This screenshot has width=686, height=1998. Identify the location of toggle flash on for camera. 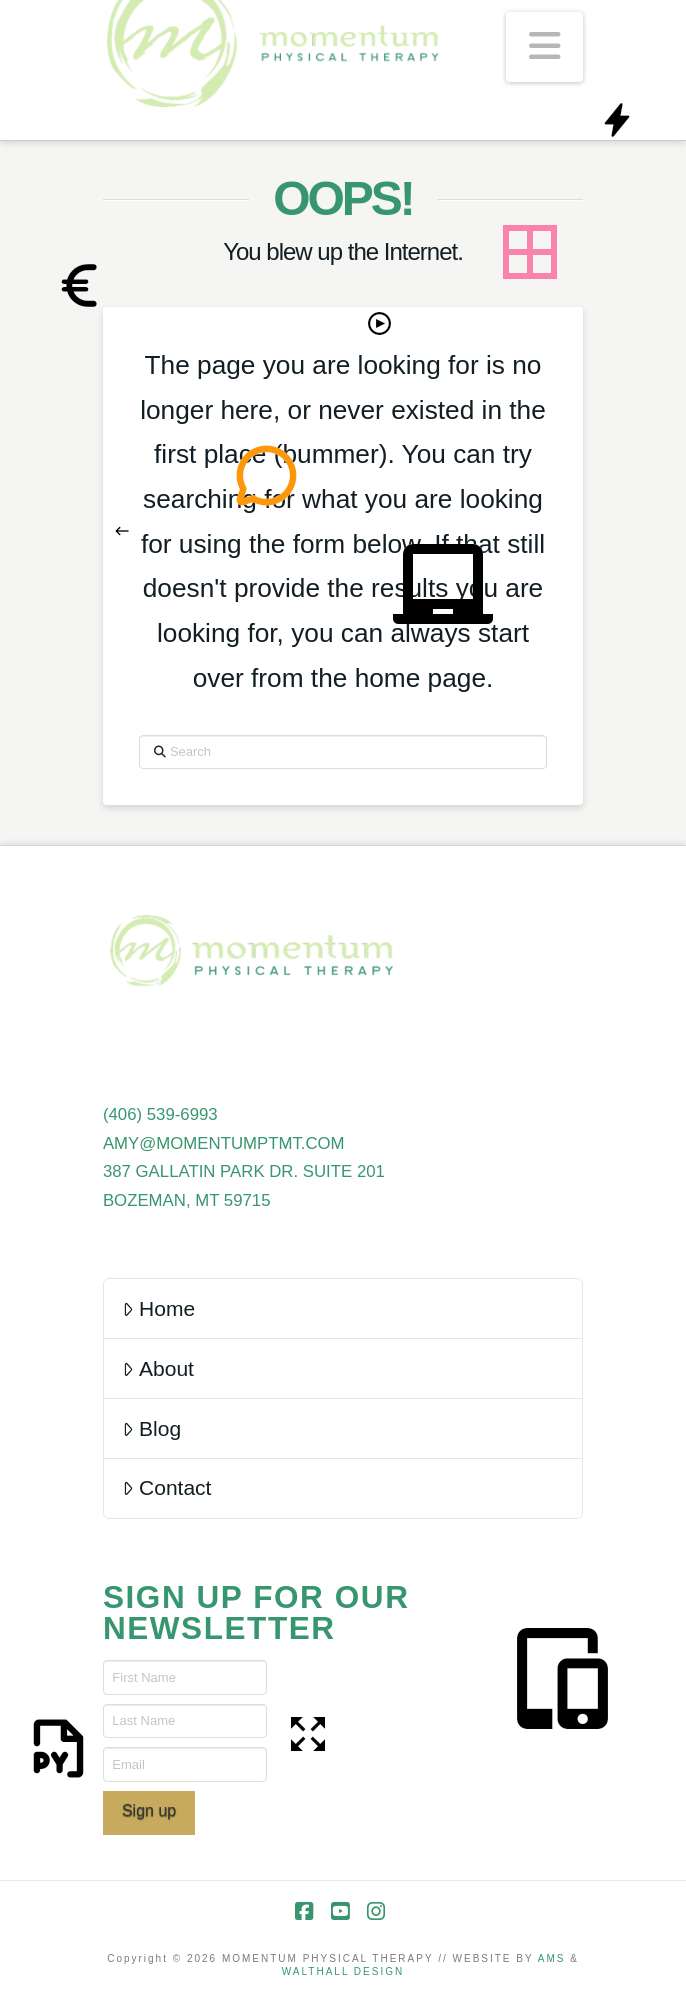
(617, 120).